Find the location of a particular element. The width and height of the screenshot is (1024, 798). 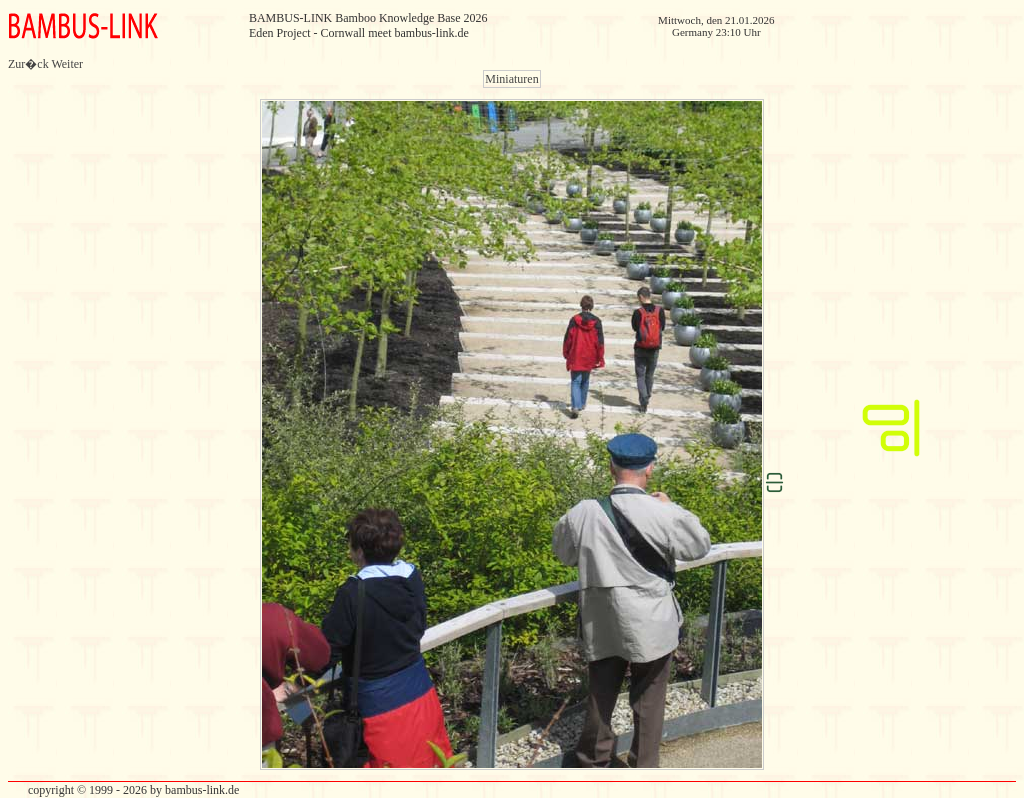

split view vertically is located at coordinates (774, 482).